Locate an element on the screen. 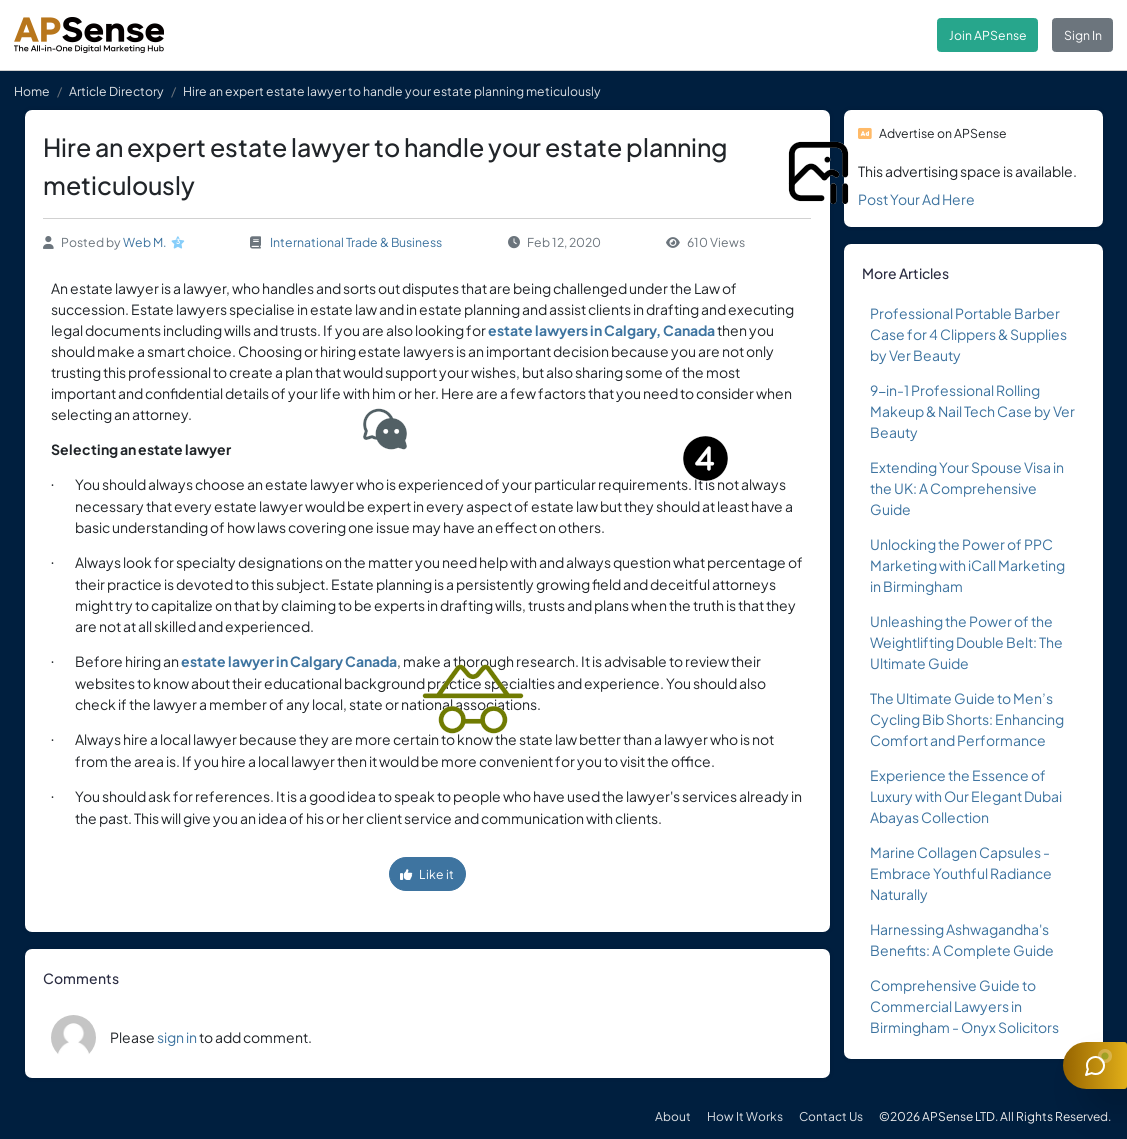 This screenshot has height=1139, width=1127. enable incognito or private browsing mode is located at coordinates (473, 699).